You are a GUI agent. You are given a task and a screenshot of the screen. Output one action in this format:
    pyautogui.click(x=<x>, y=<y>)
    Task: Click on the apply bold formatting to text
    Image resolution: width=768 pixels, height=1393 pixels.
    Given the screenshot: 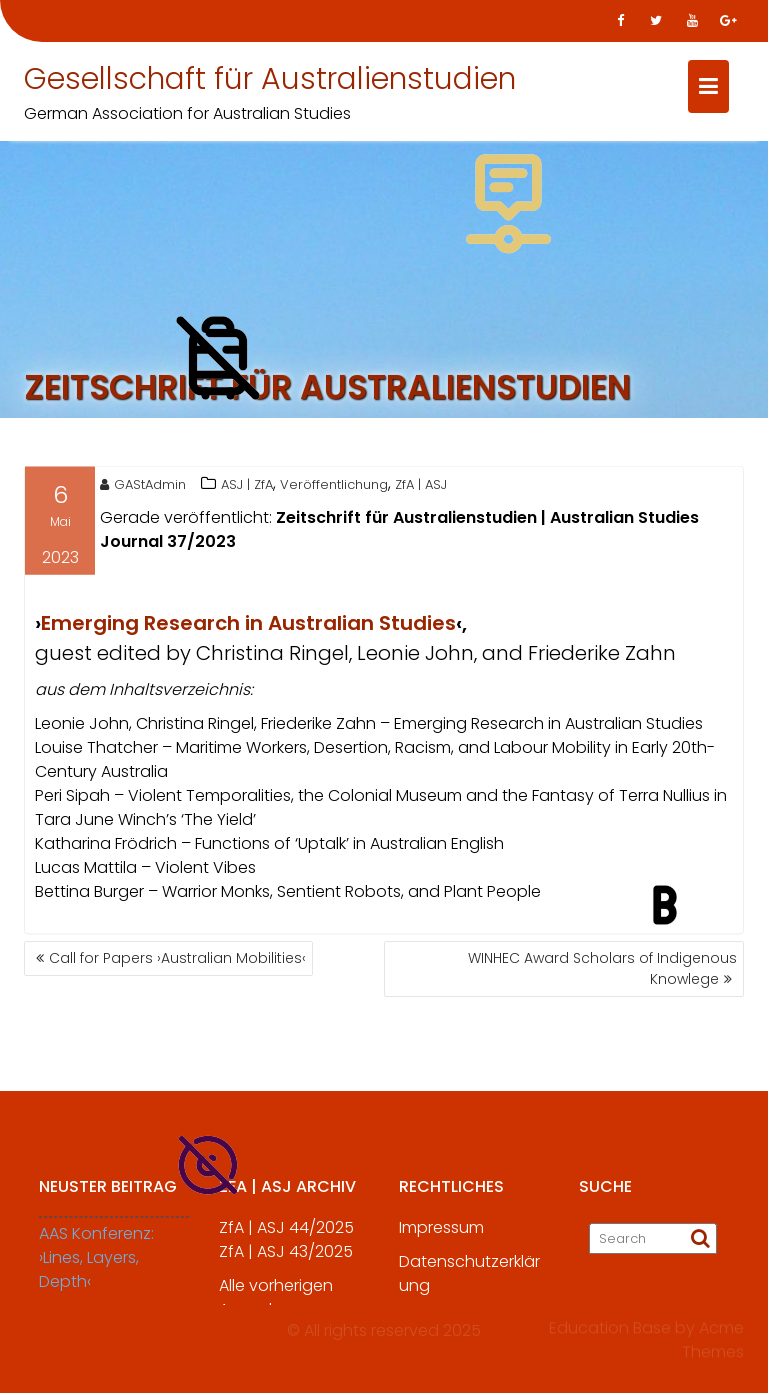 What is the action you would take?
    pyautogui.click(x=665, y=905)
    